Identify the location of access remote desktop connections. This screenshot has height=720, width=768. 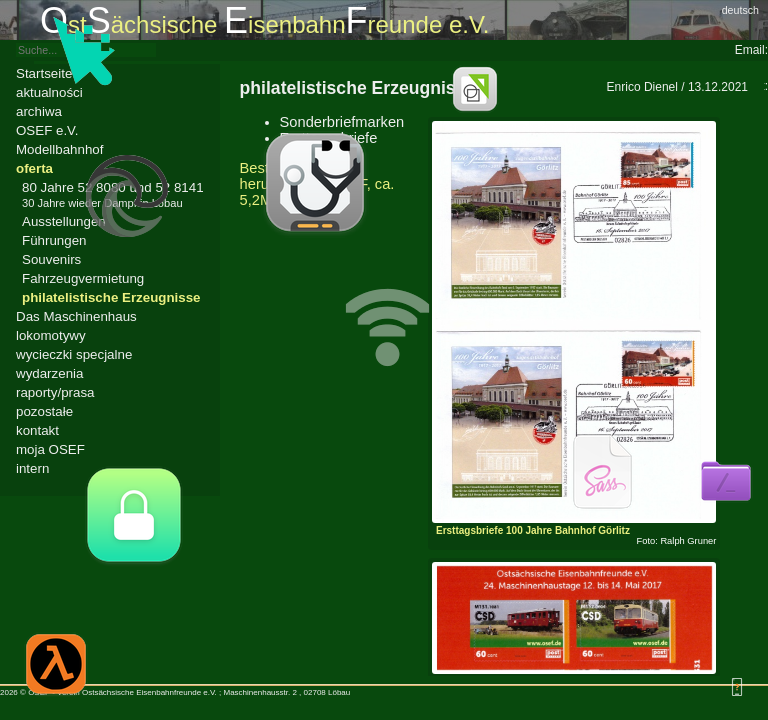
(84, 51).